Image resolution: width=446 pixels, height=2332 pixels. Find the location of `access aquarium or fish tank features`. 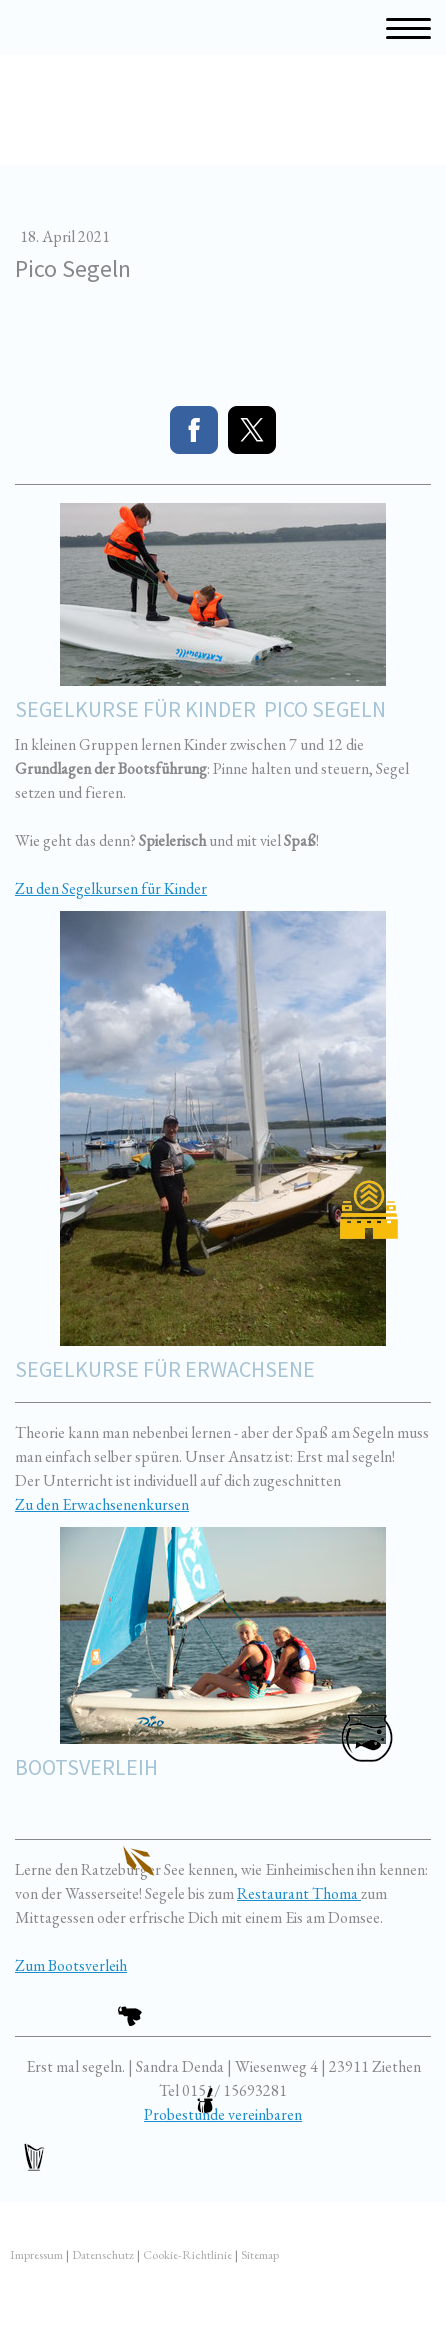

access aquarium or fish tank features is located at coordinates (367, 1738).